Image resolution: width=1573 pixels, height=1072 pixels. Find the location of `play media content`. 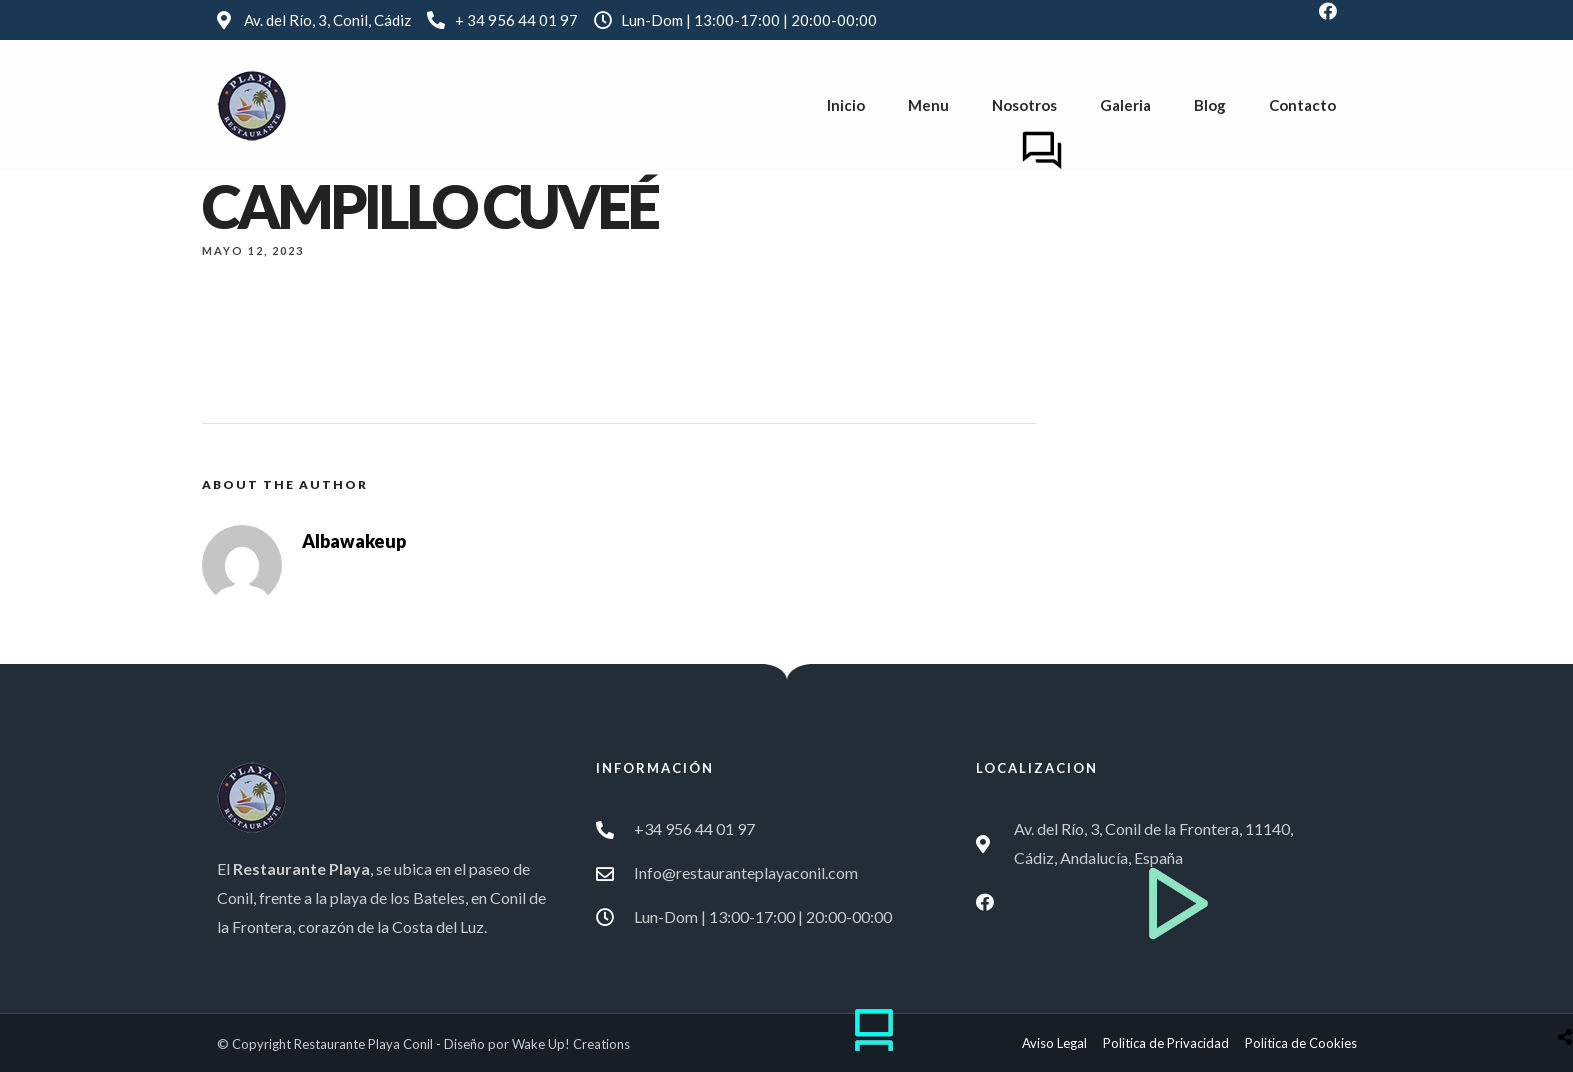

play media content is located at coordinates (1172, 903).